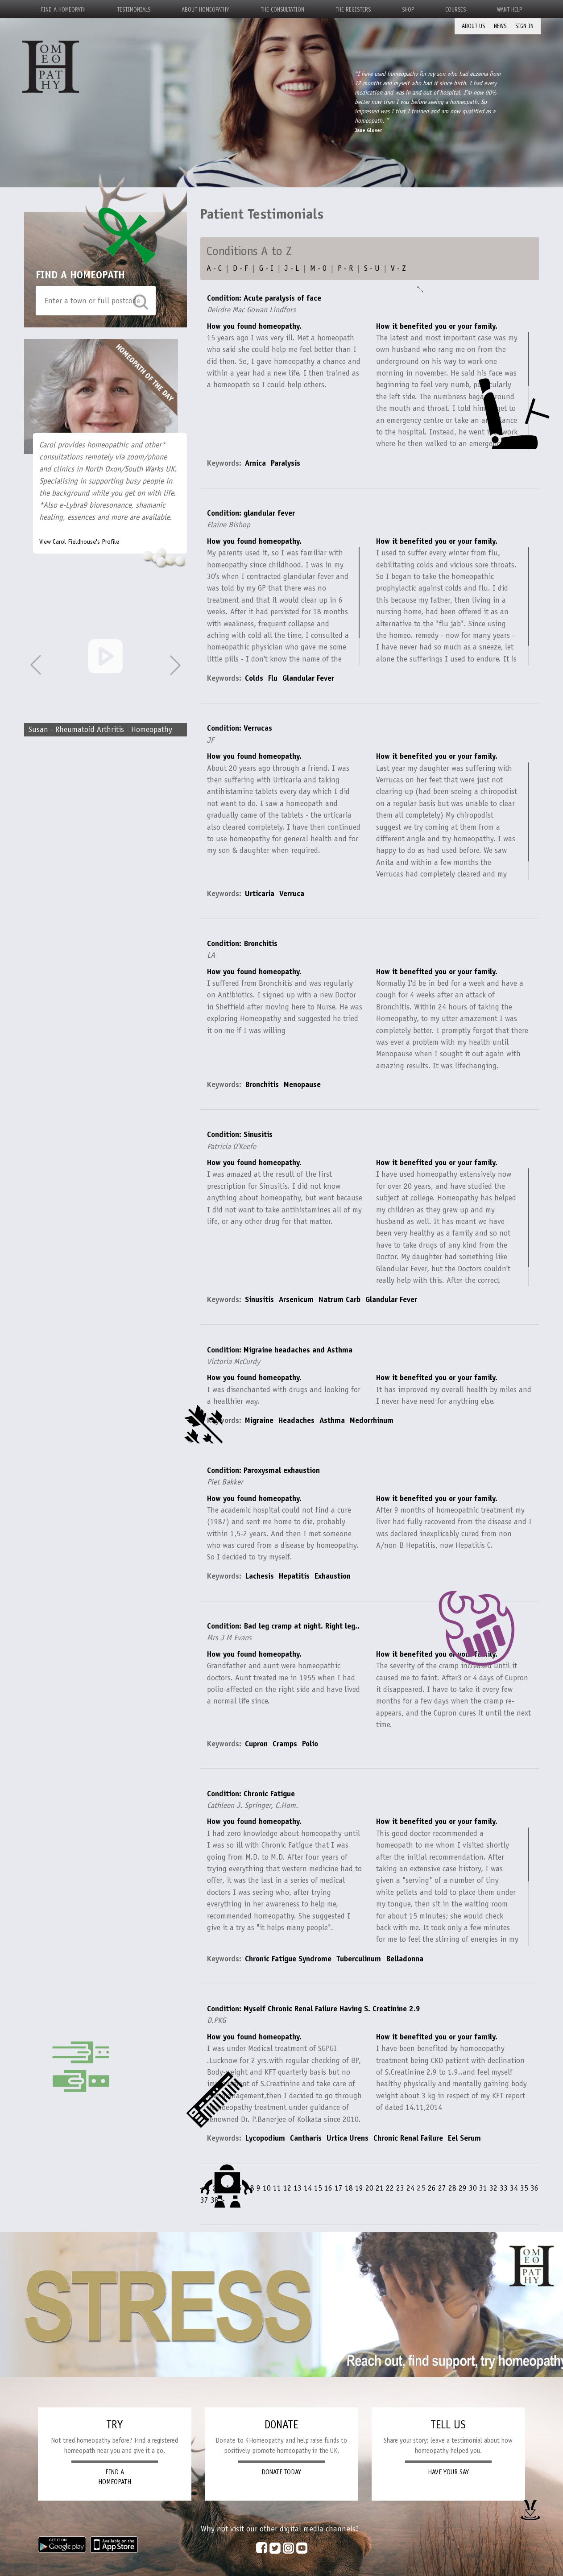 This screenshot has height=2576, width=563. Describe the element at coordinates (203, 1424) in the screenshot. I see `launch multiple projectiles or arrows` at that location.